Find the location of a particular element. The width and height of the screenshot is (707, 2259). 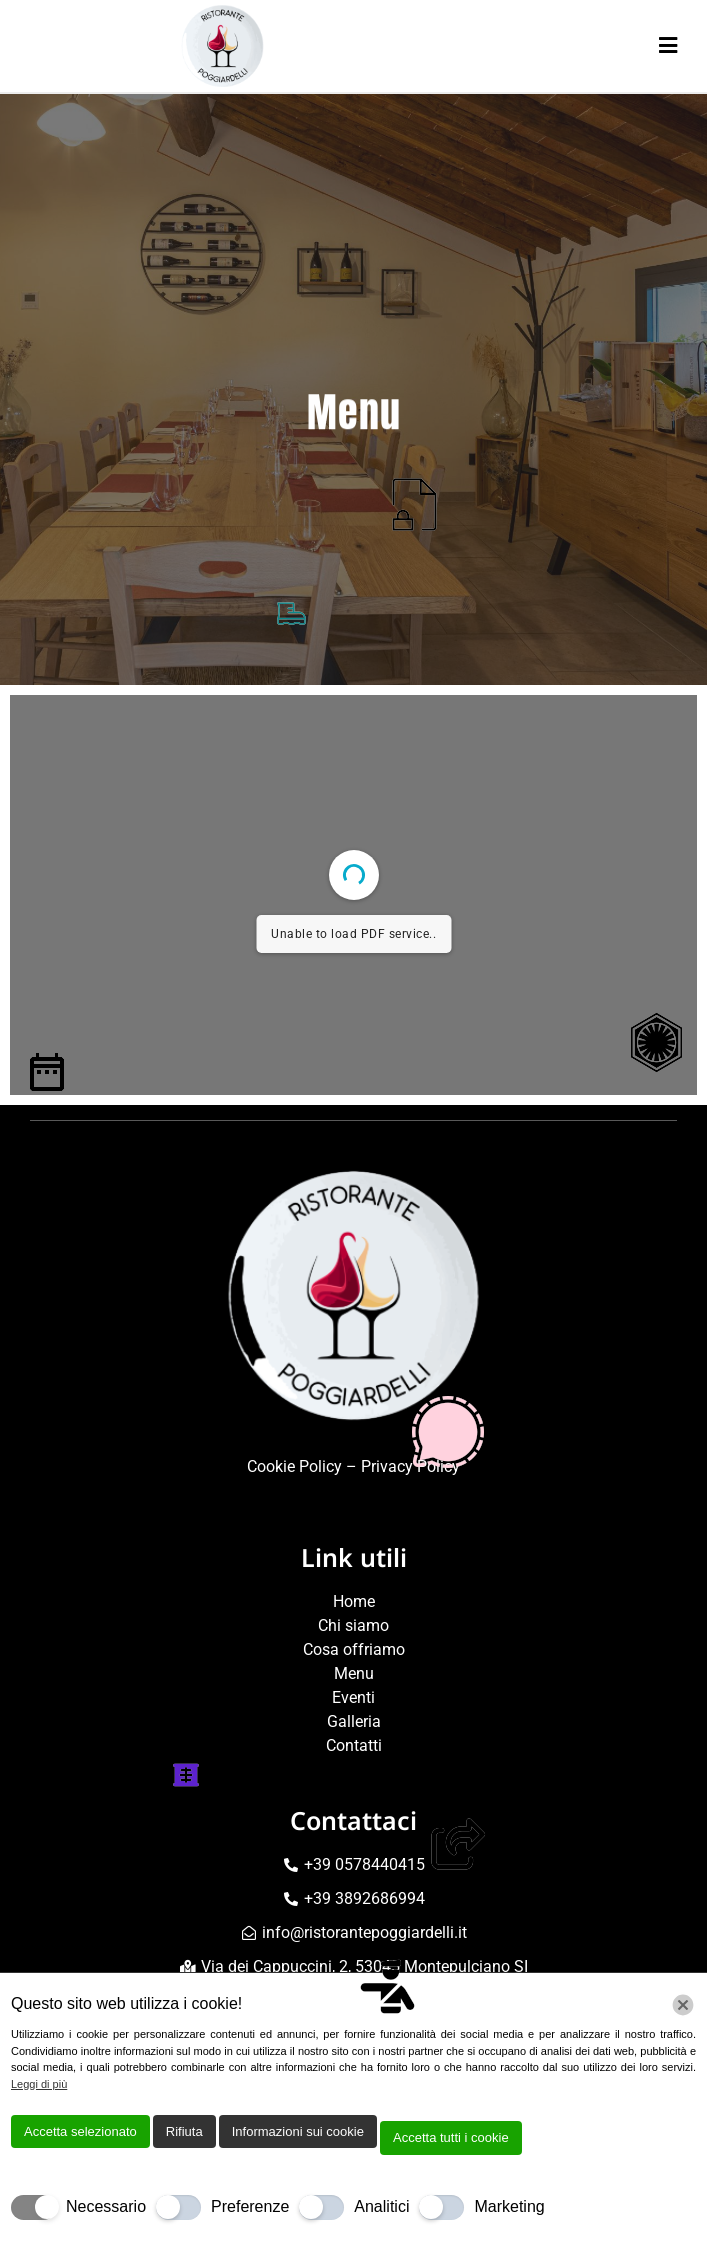

access a password-protected file is located at coordinates (414, 504).